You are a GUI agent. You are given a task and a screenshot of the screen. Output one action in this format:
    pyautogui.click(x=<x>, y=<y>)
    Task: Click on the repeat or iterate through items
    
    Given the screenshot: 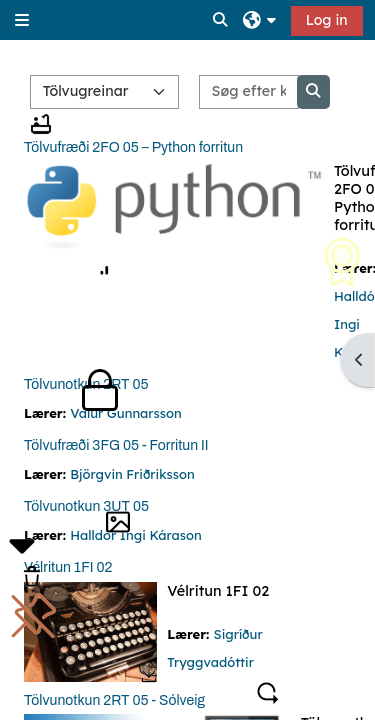 What is the action you would take?
    pyautogui.click(x=267, y=692)
    